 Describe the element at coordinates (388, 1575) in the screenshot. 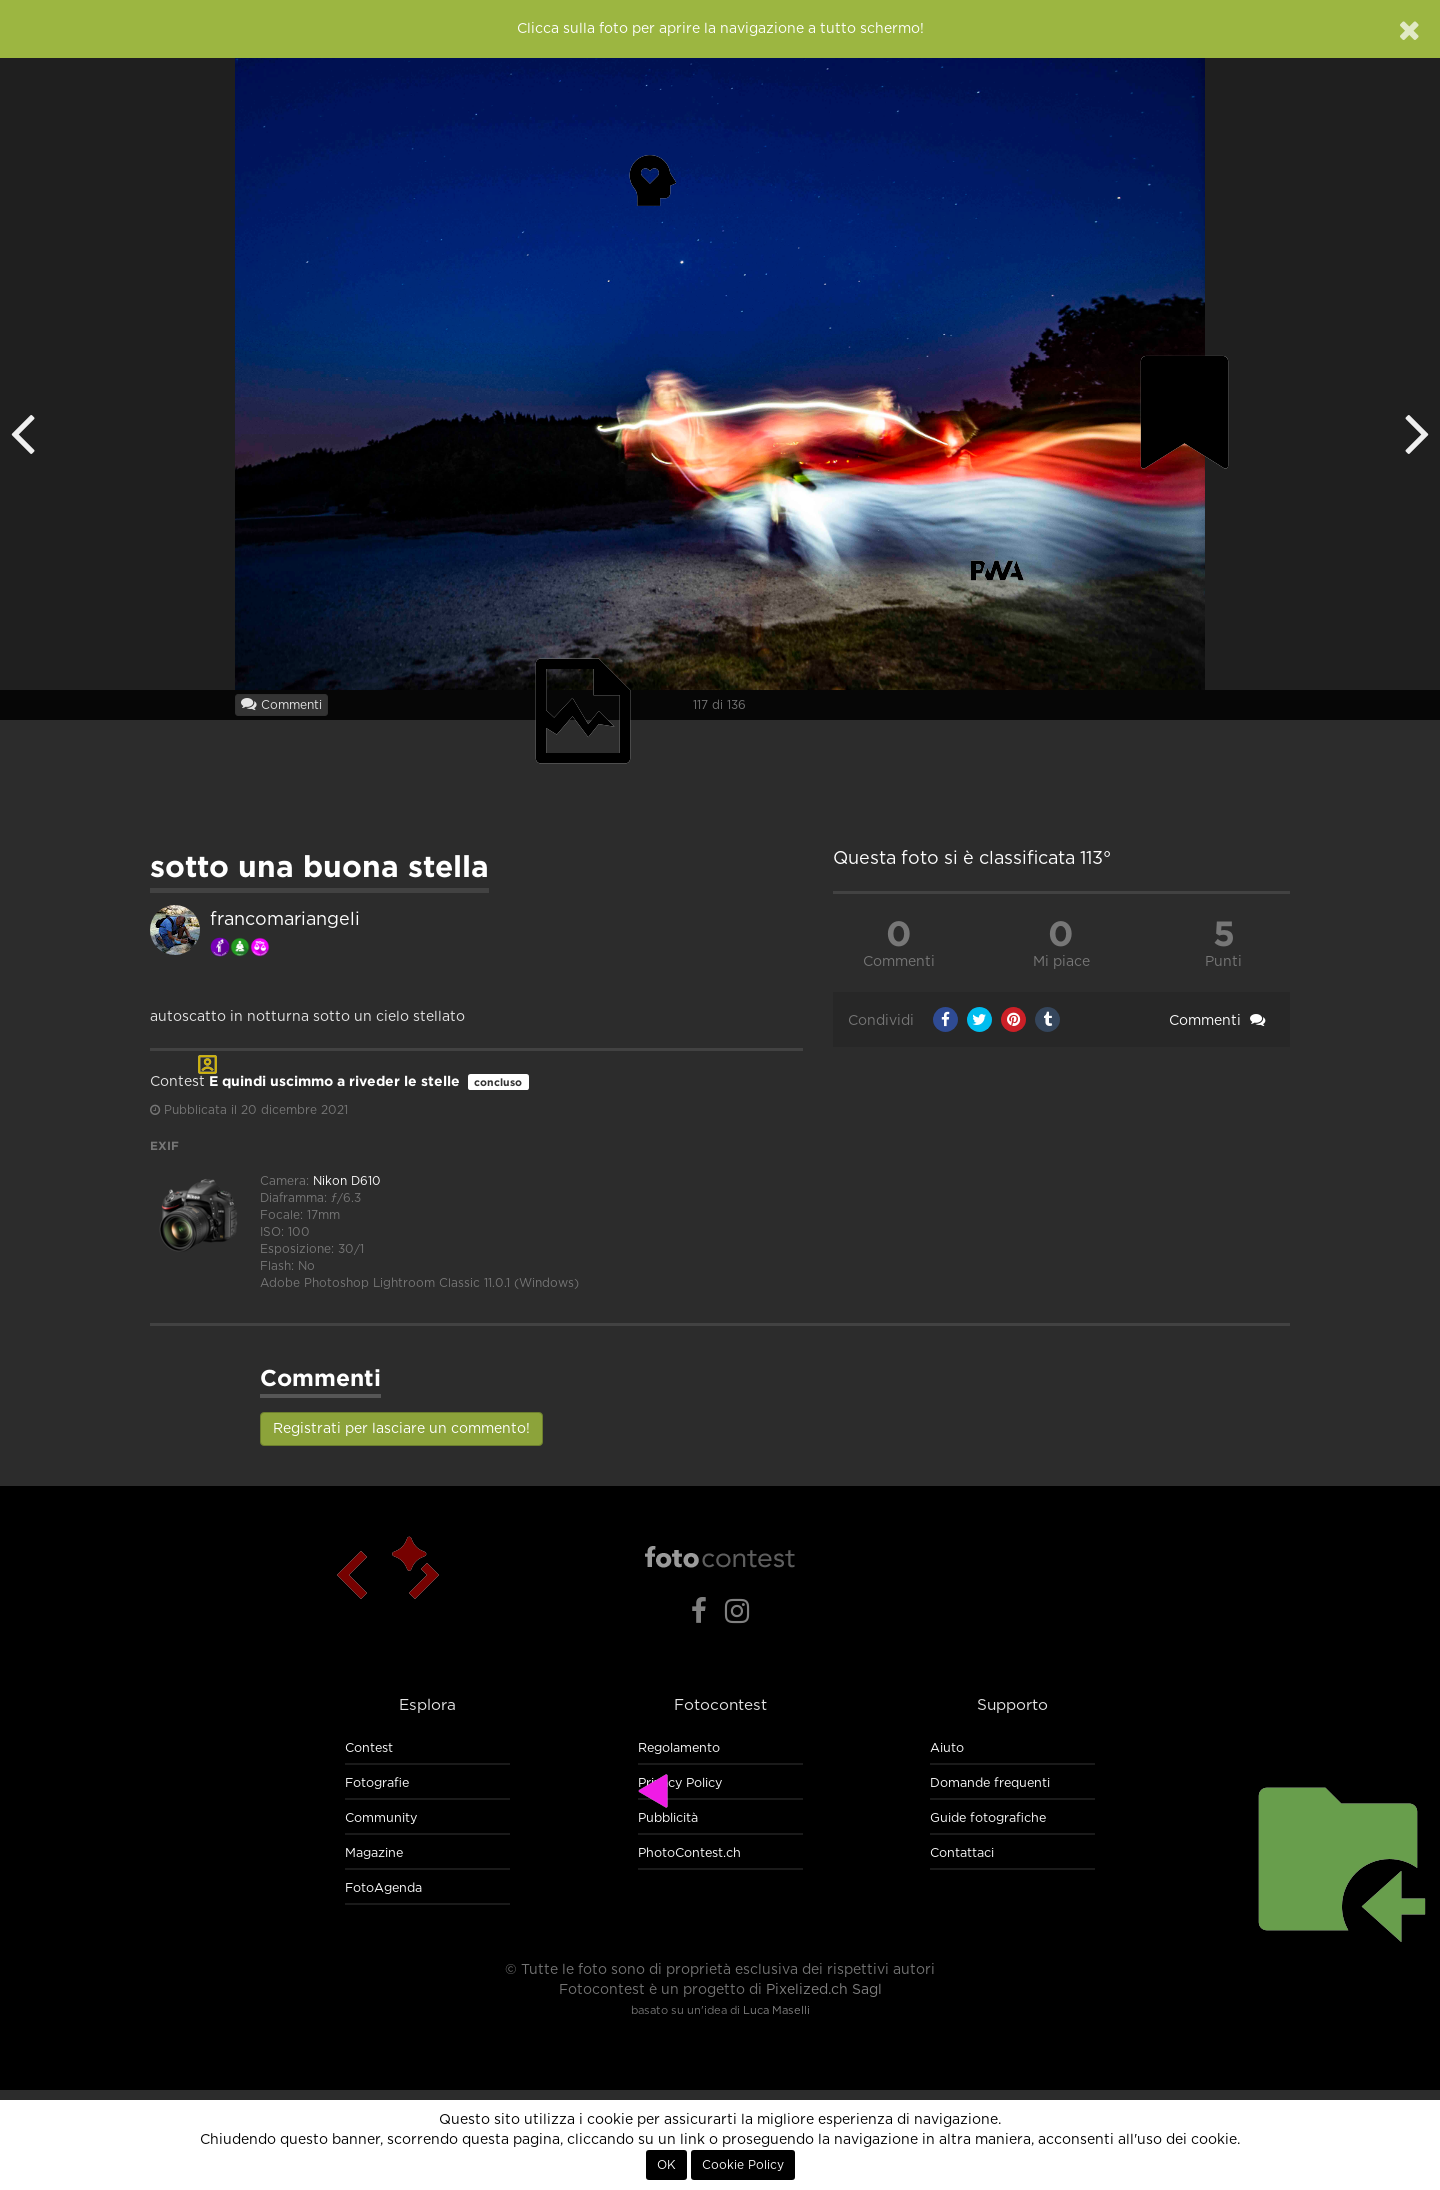

I see `access AI-powered code generation tools` at that location.